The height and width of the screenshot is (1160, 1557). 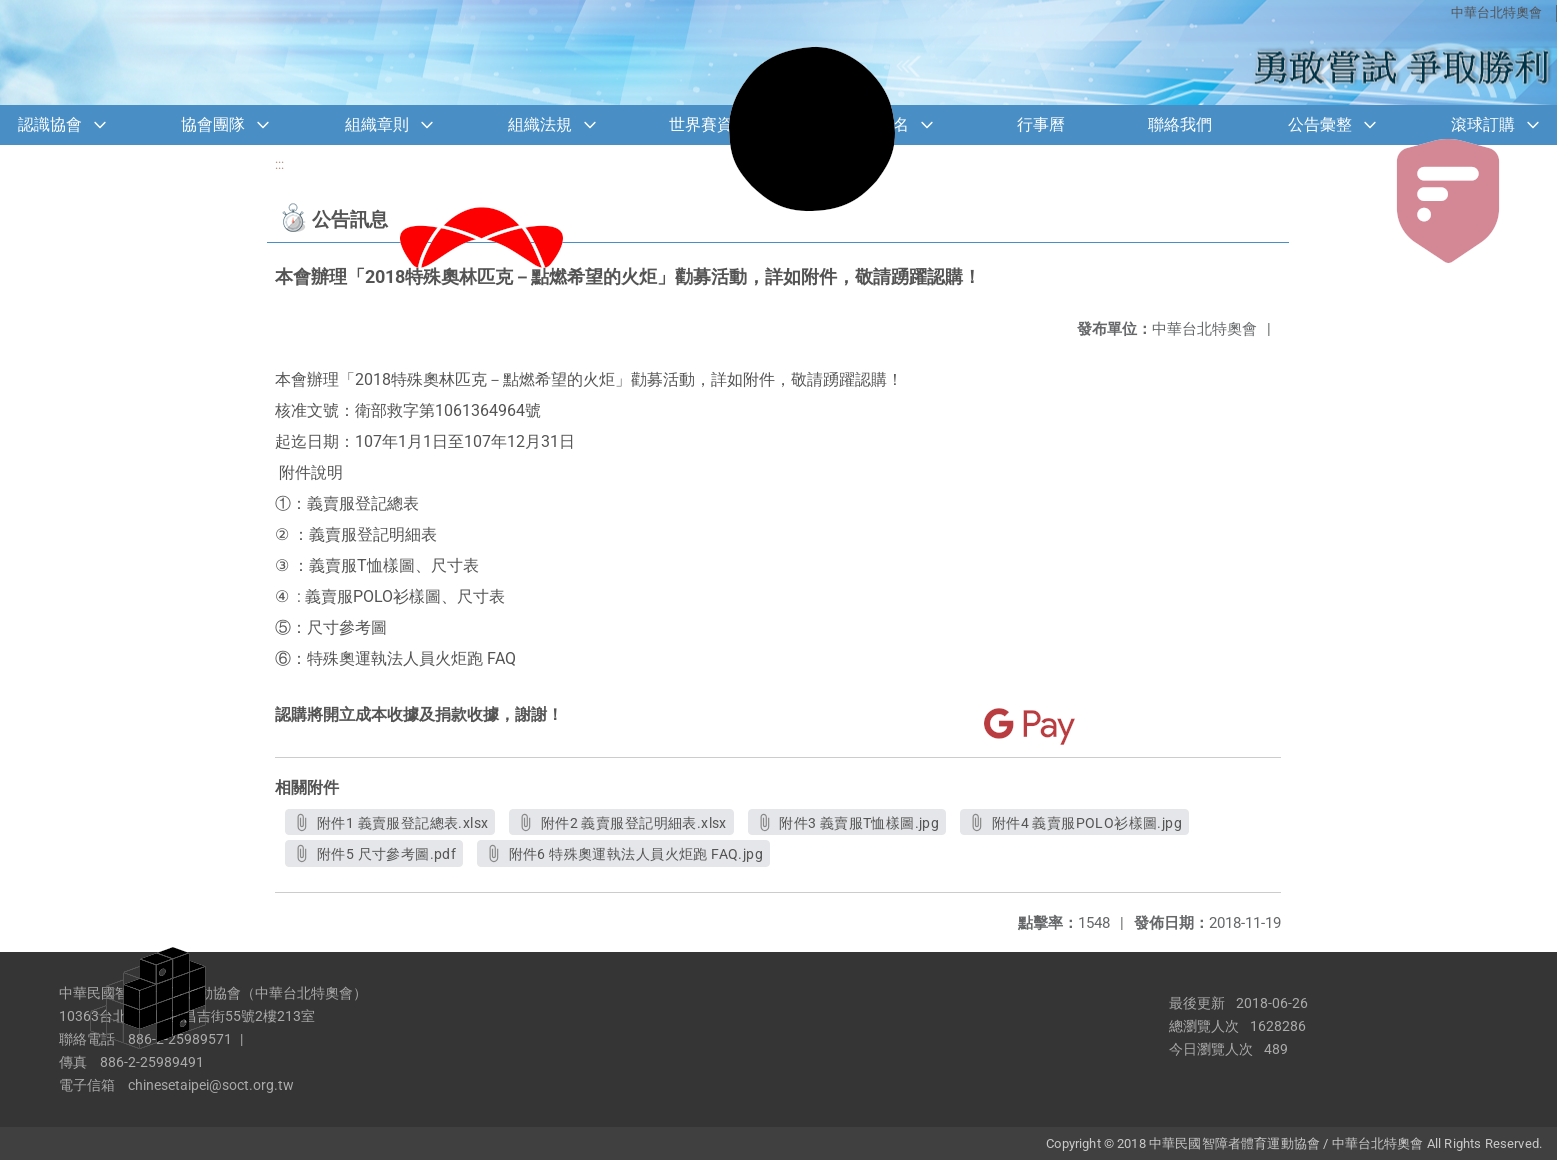 I want to click on open the Headspace meditation app, so click(x=812, y=129).